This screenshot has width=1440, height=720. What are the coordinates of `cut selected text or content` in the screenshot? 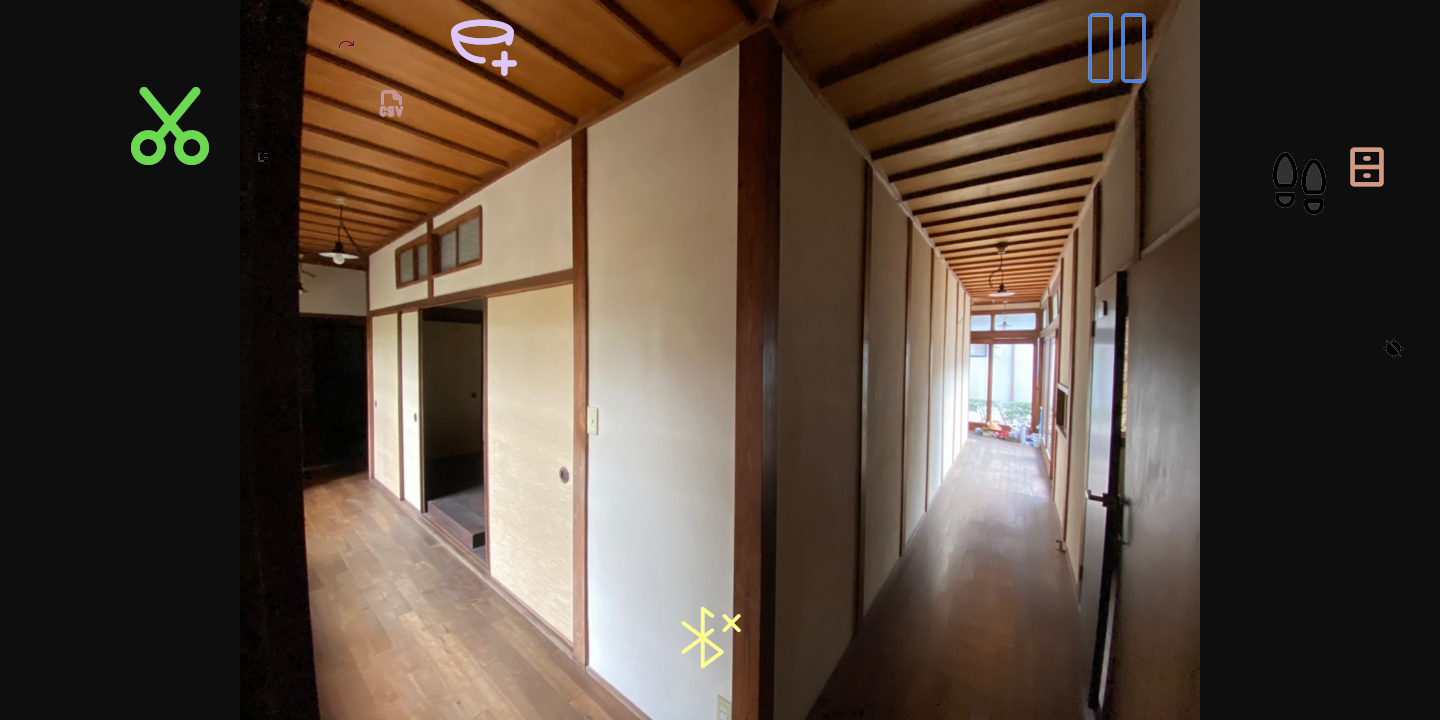 It's located at (170, 126).